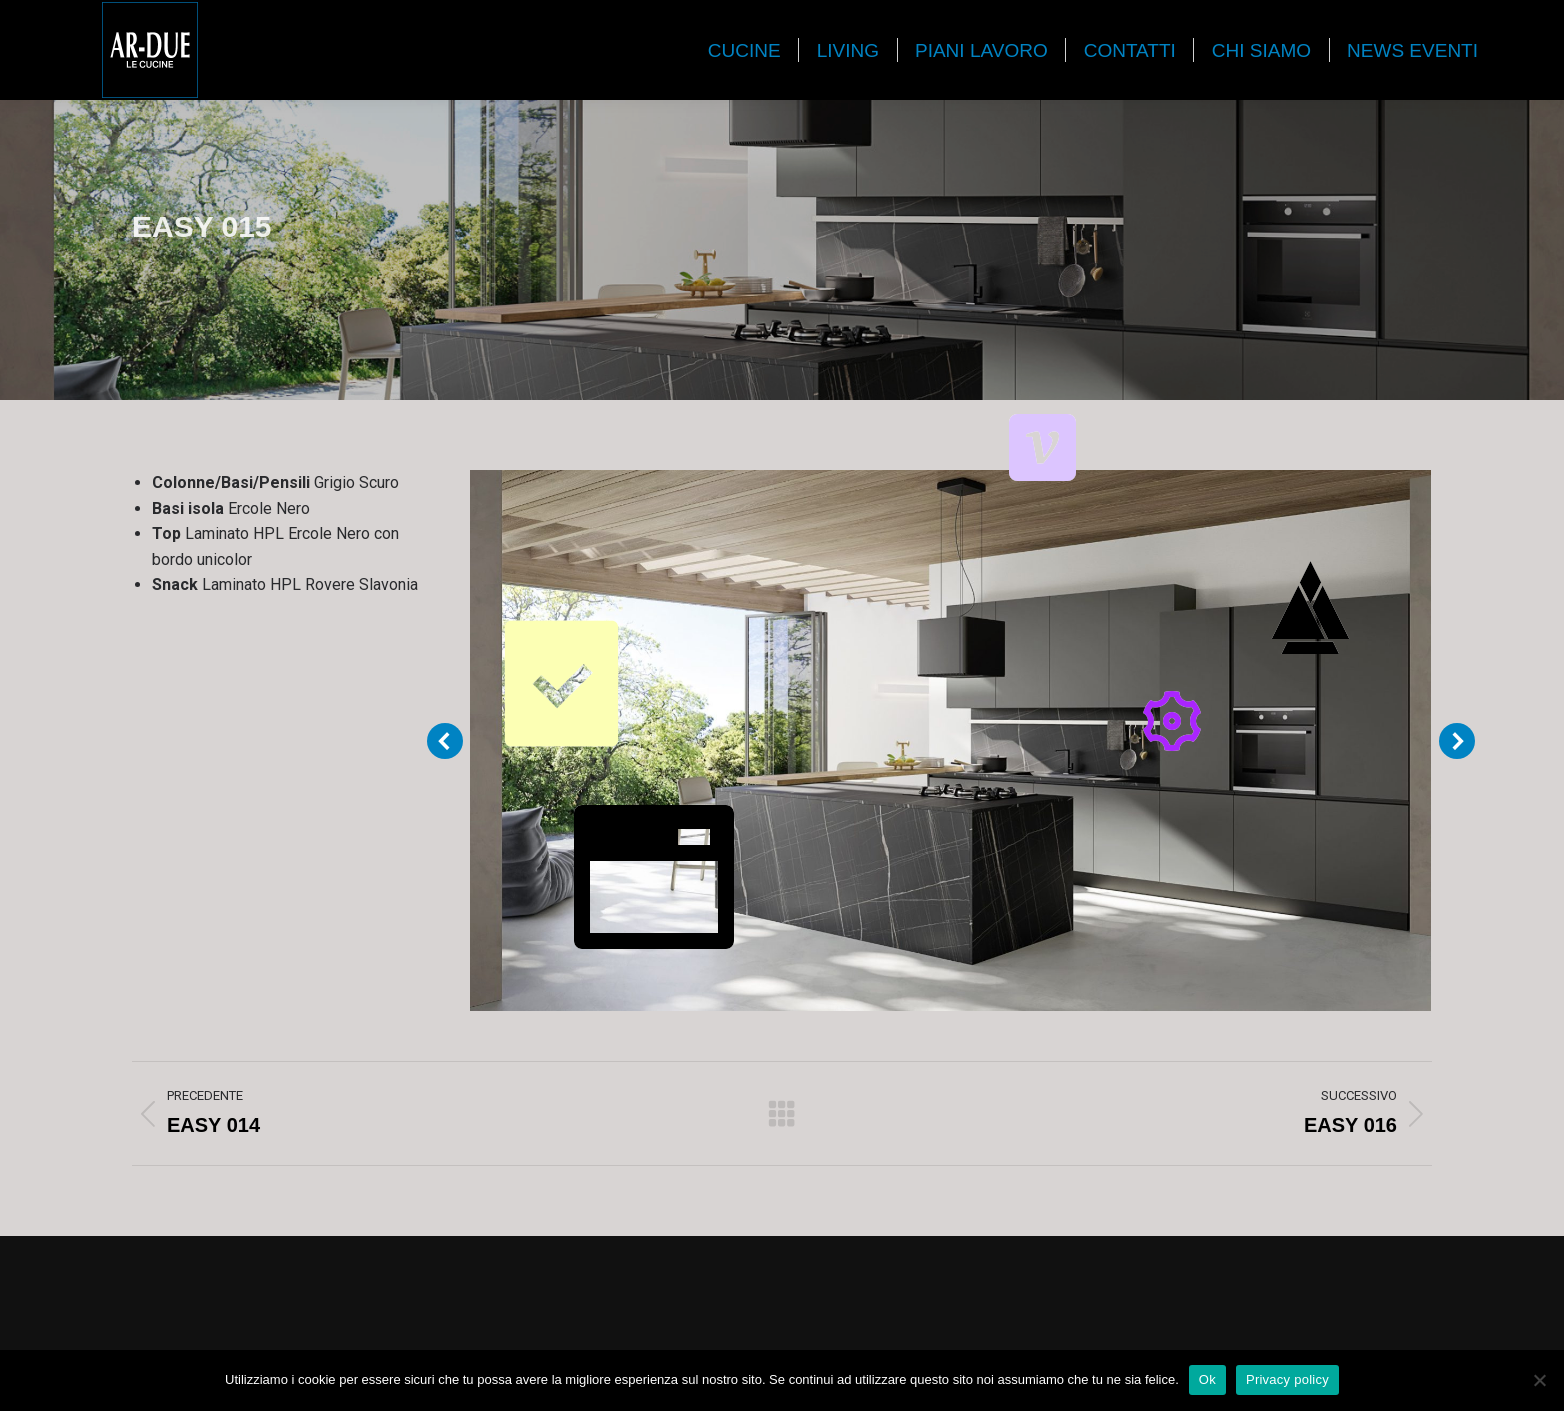  I want to click on pino logging library logo, so click(1310, 607).